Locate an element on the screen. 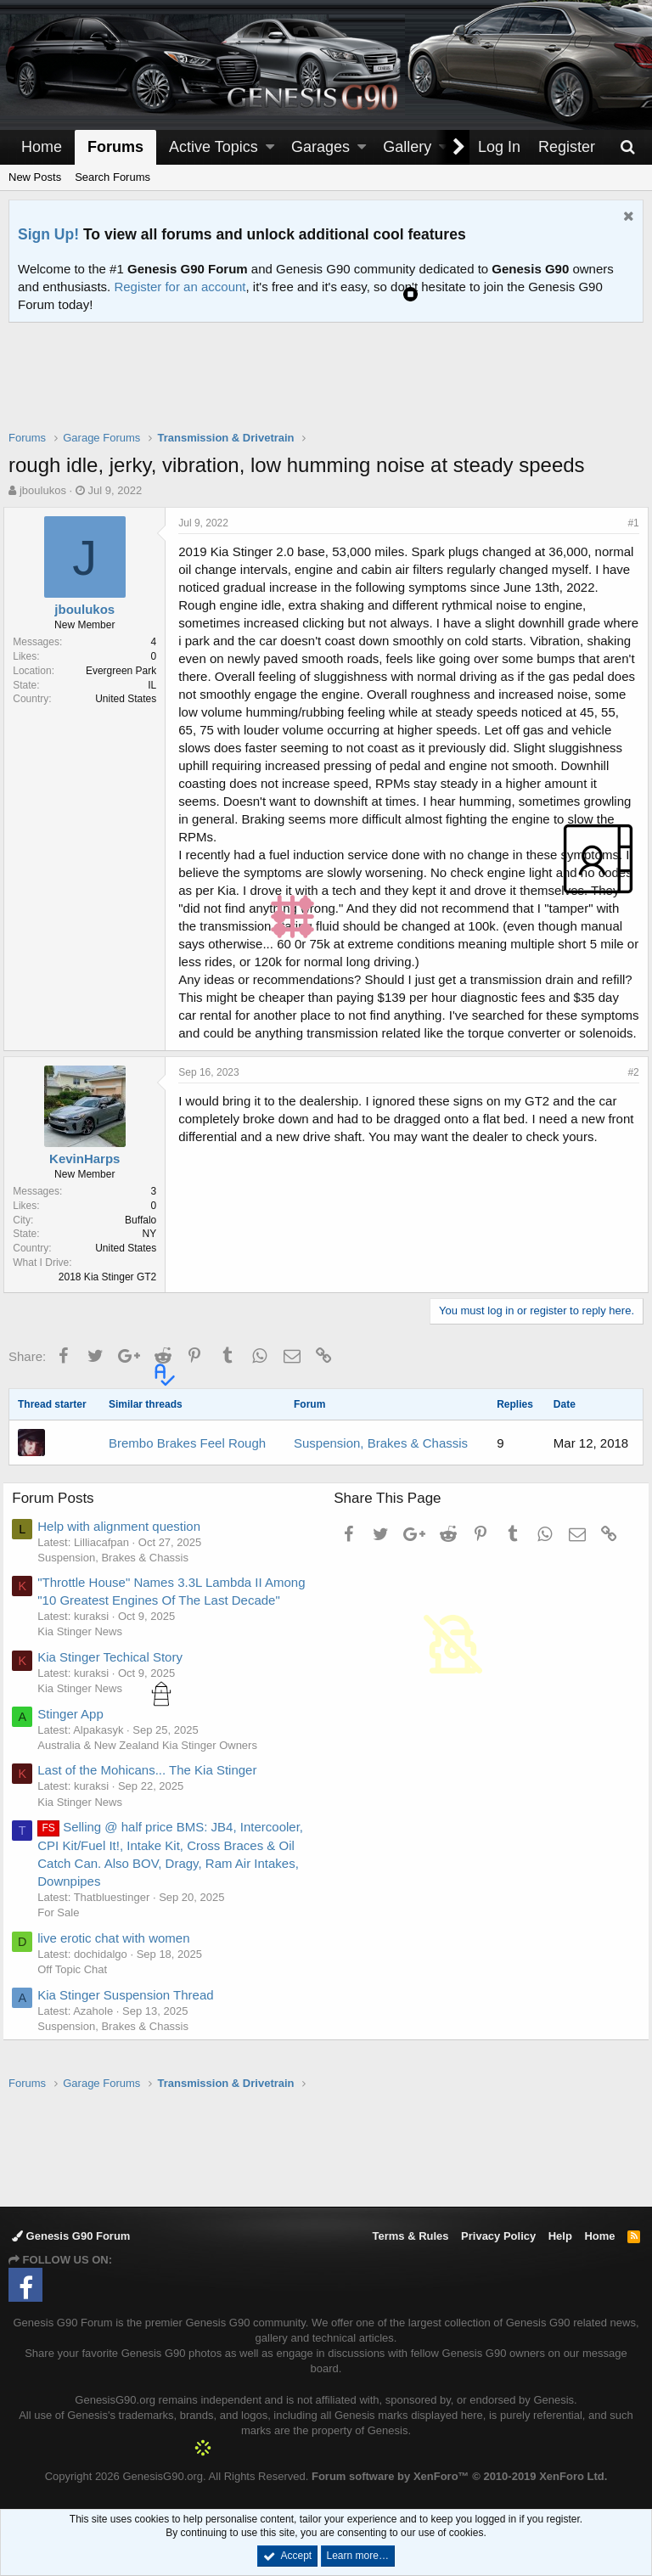 The height and width of the screenshot is (2576, 652). fire hydrant unavailable or out of service is located at coordinates (452, 1644).